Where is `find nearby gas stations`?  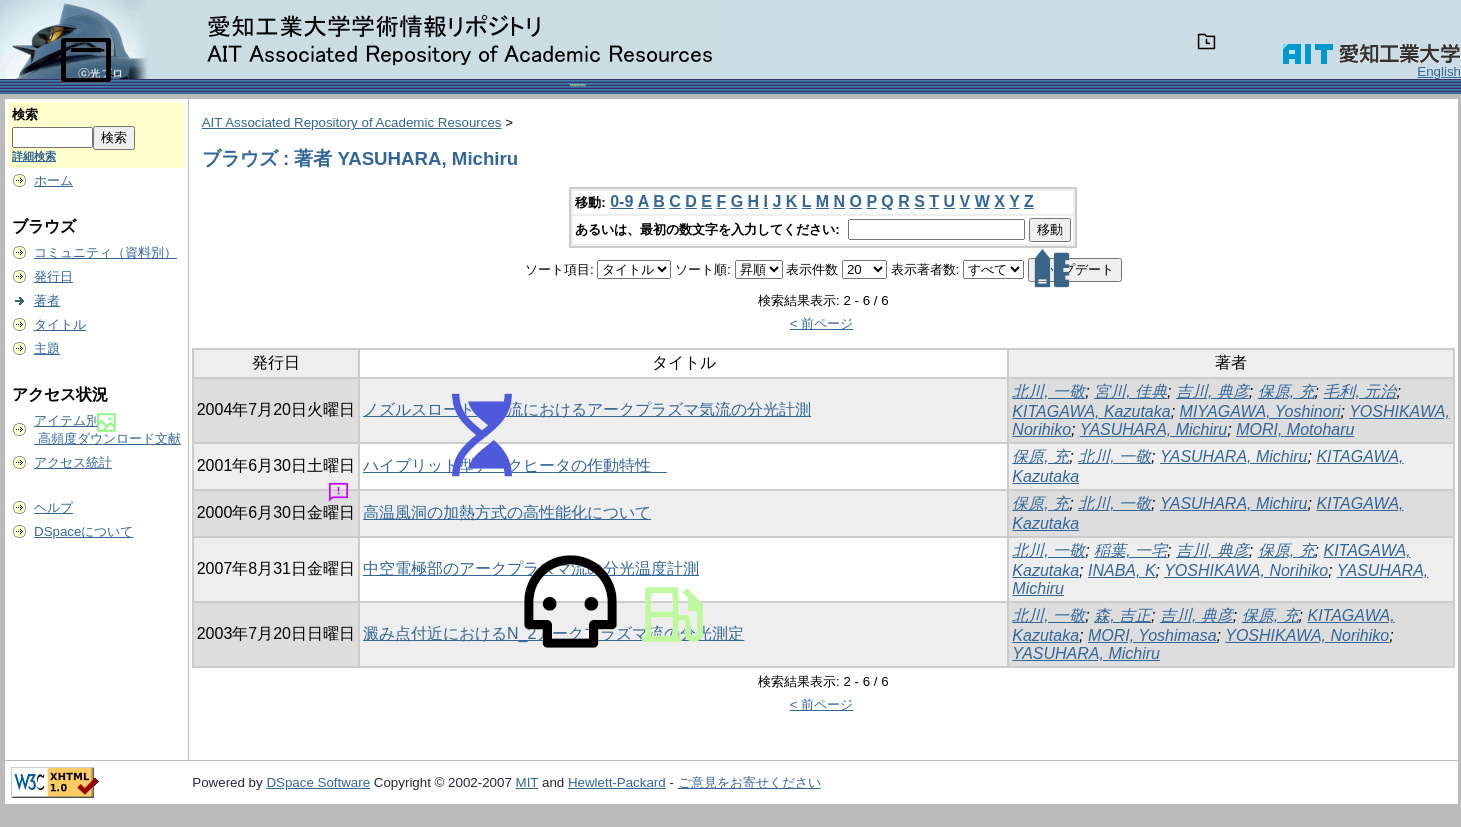 find nearby gas stations is located at coordinates (672, 614).